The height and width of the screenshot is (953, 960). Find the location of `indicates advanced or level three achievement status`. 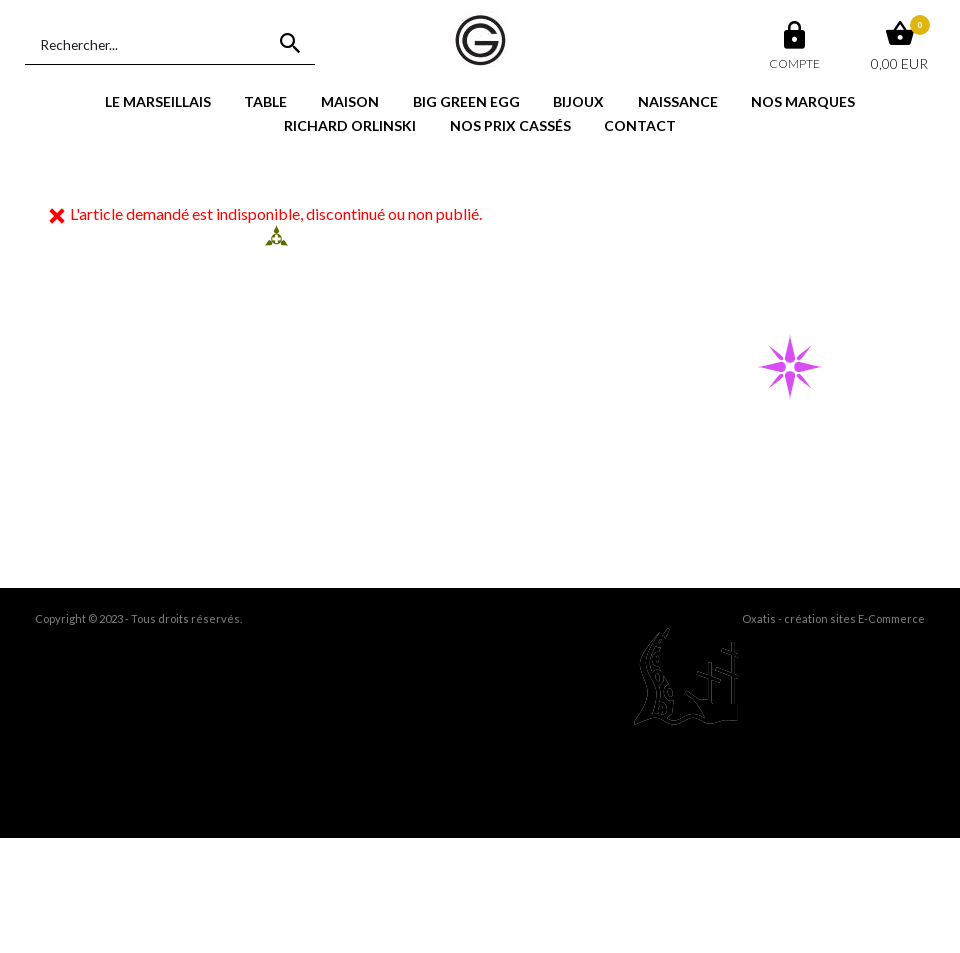

indicates advanced or level three achievement status is located at coordinates (276, 235).